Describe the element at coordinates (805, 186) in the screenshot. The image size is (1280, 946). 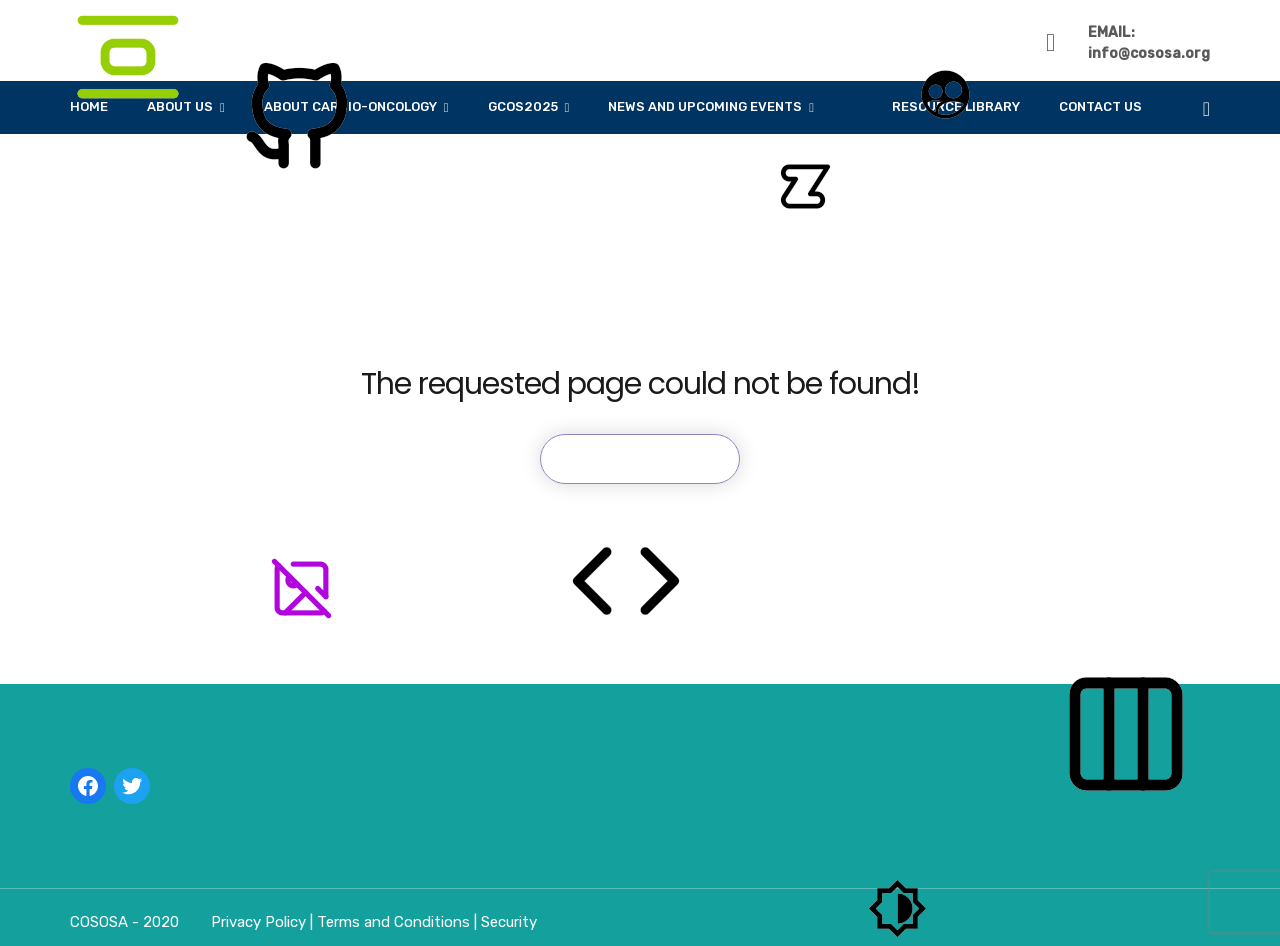
I see `open zwift app` at that location.